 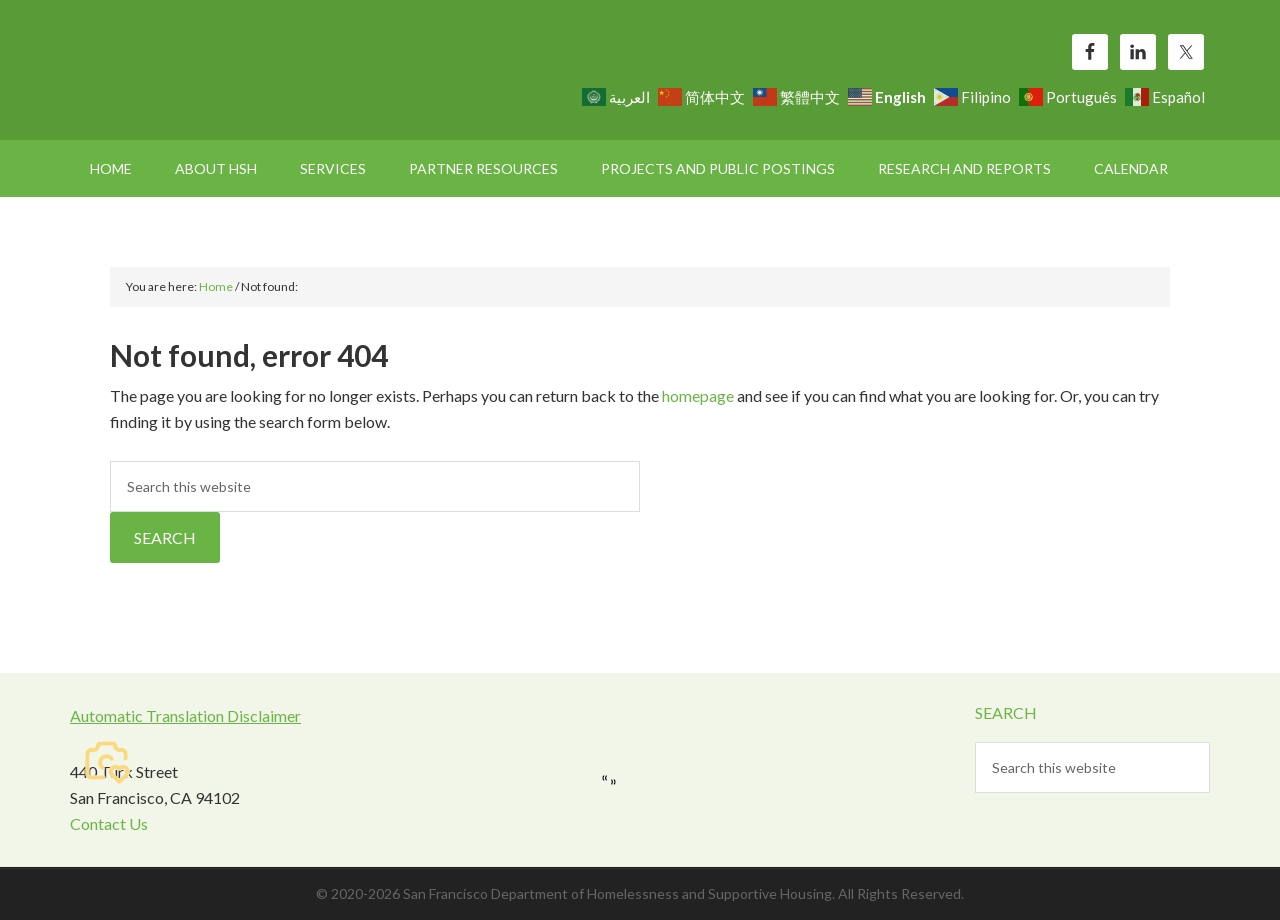 What do you see at coordinates (106, 760) in the screenshot?
I see `mark photo as favorite` at bounding box center [106, 760].